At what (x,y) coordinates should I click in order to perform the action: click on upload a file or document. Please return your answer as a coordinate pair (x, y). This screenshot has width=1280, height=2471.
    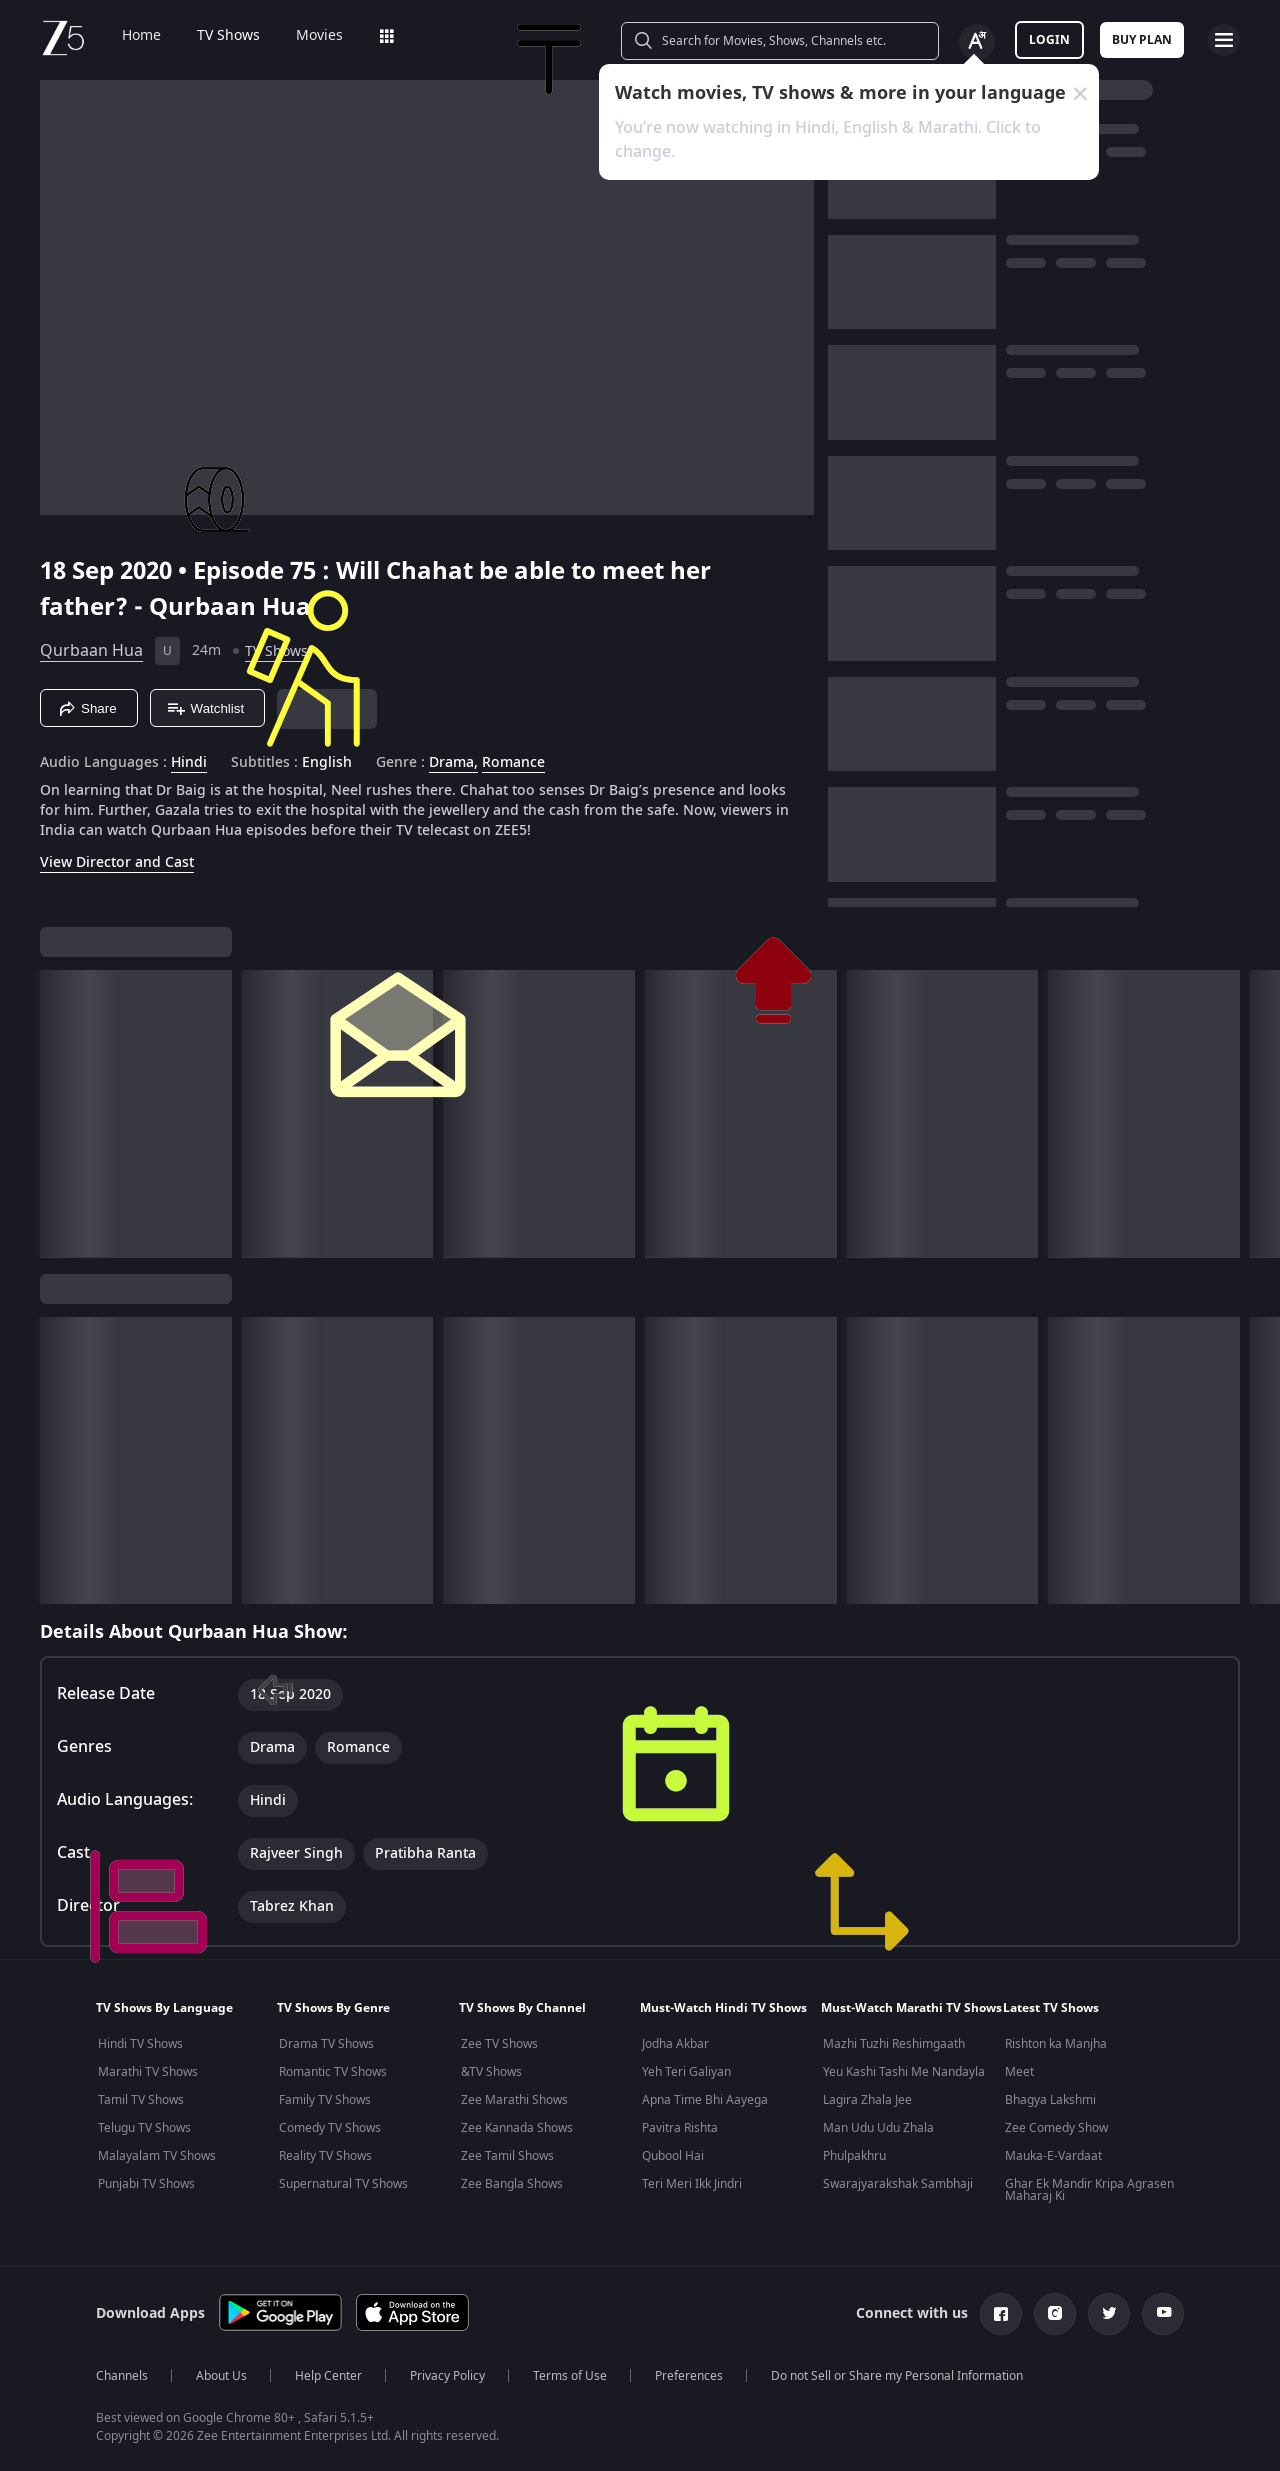
    Looking at the image, I should click on (773, 979).